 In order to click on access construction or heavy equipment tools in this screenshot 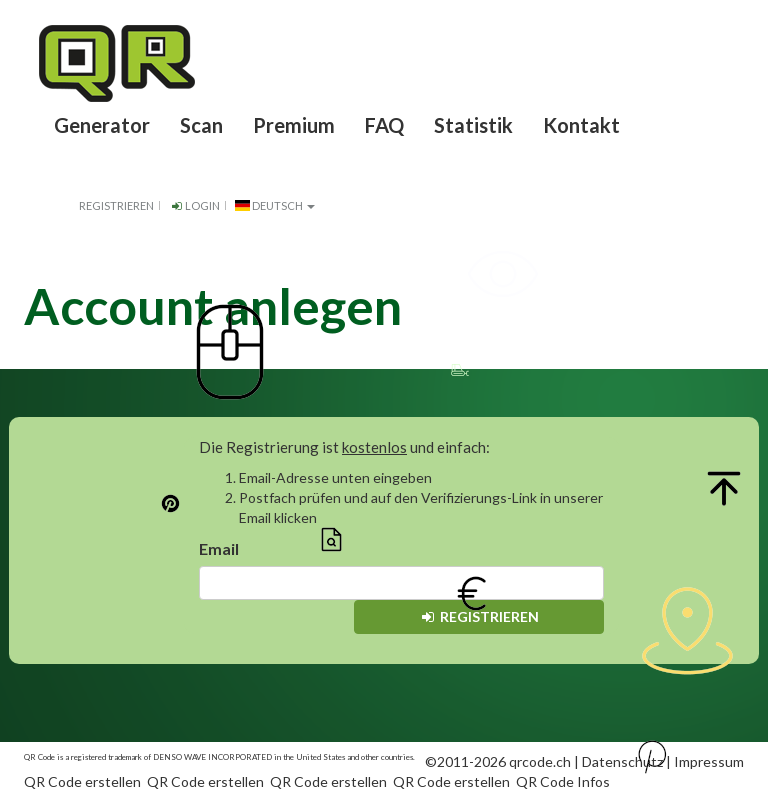, I will do `click(460, 370)`.